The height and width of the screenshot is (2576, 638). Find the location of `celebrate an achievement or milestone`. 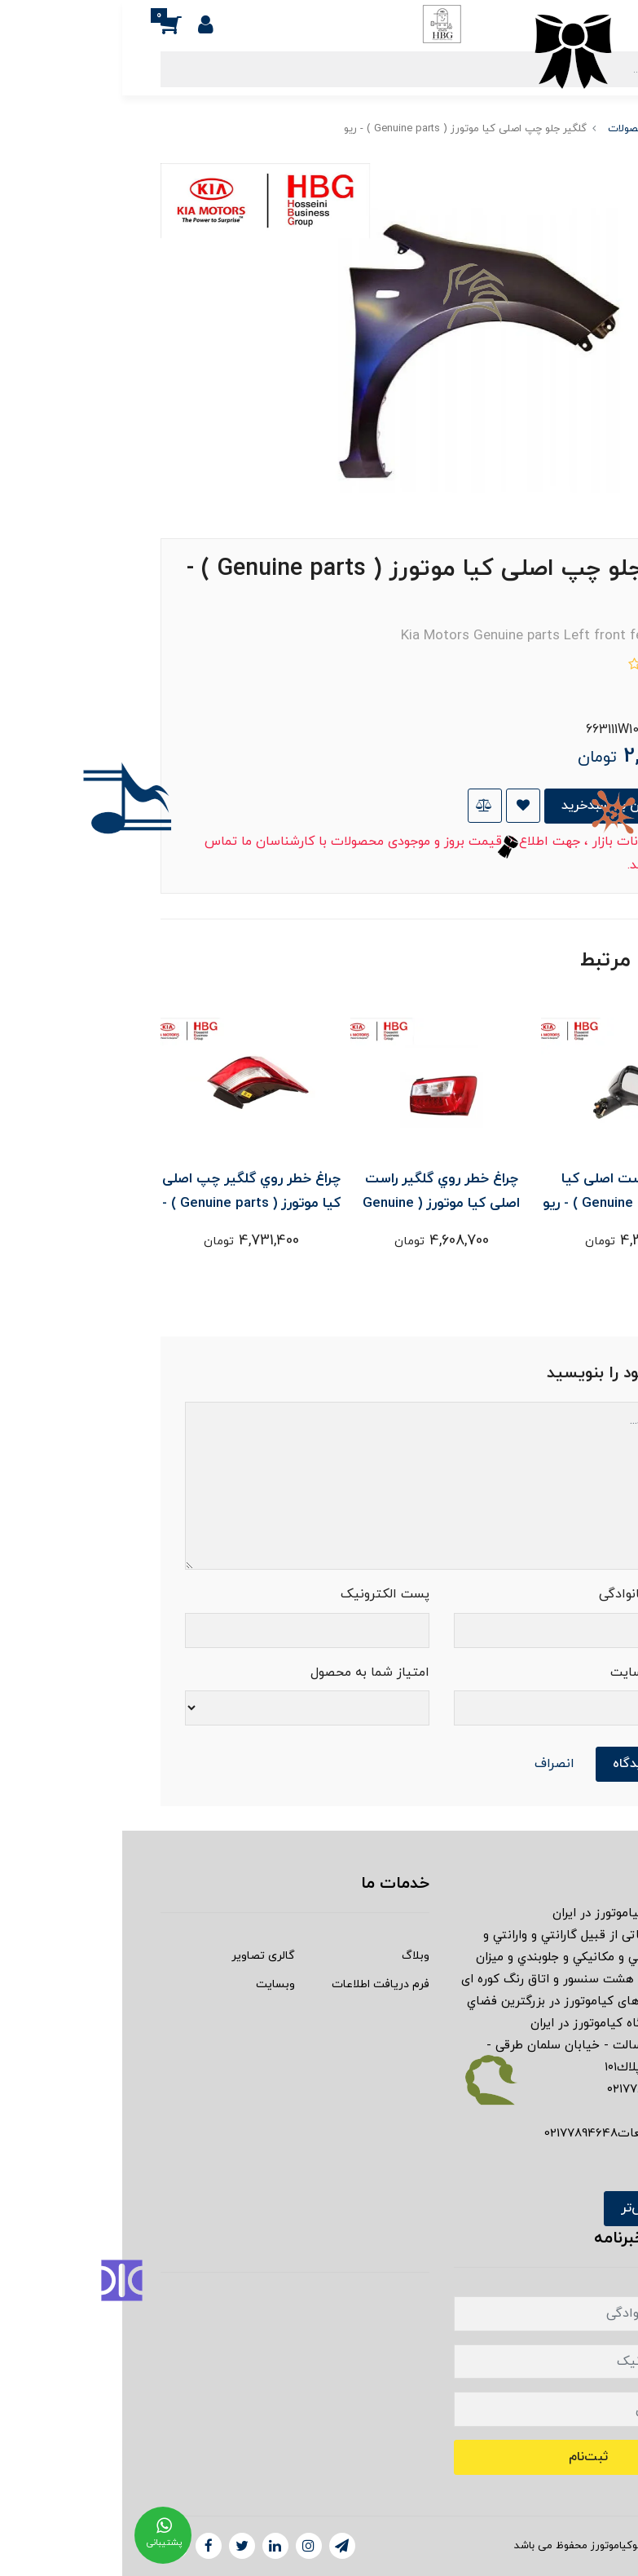

celebrate an achievement or milestone is located at coordinates (508, 846).